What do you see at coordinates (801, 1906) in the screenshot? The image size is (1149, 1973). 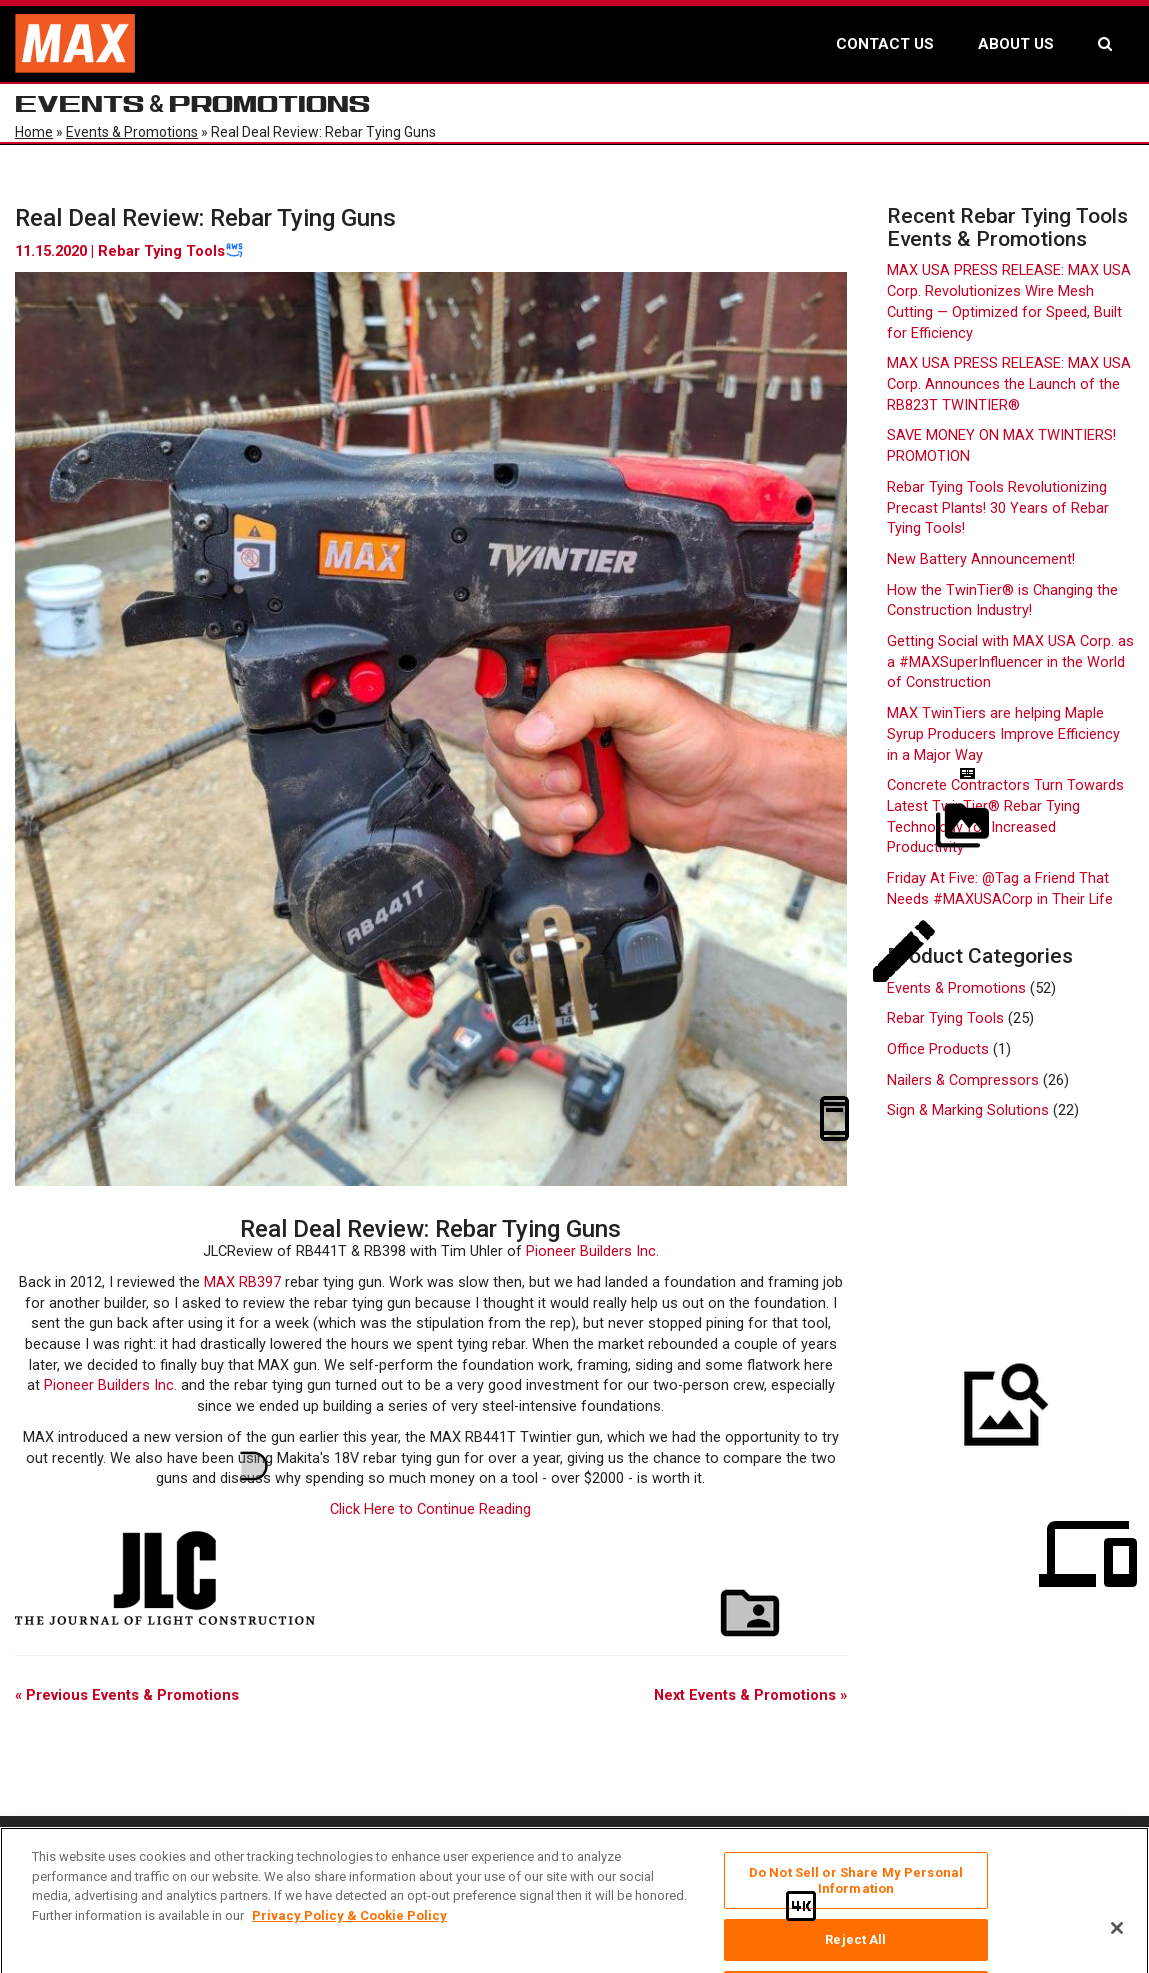 I see `switch to 4k video resolution` at bounding box center [801, 1906].